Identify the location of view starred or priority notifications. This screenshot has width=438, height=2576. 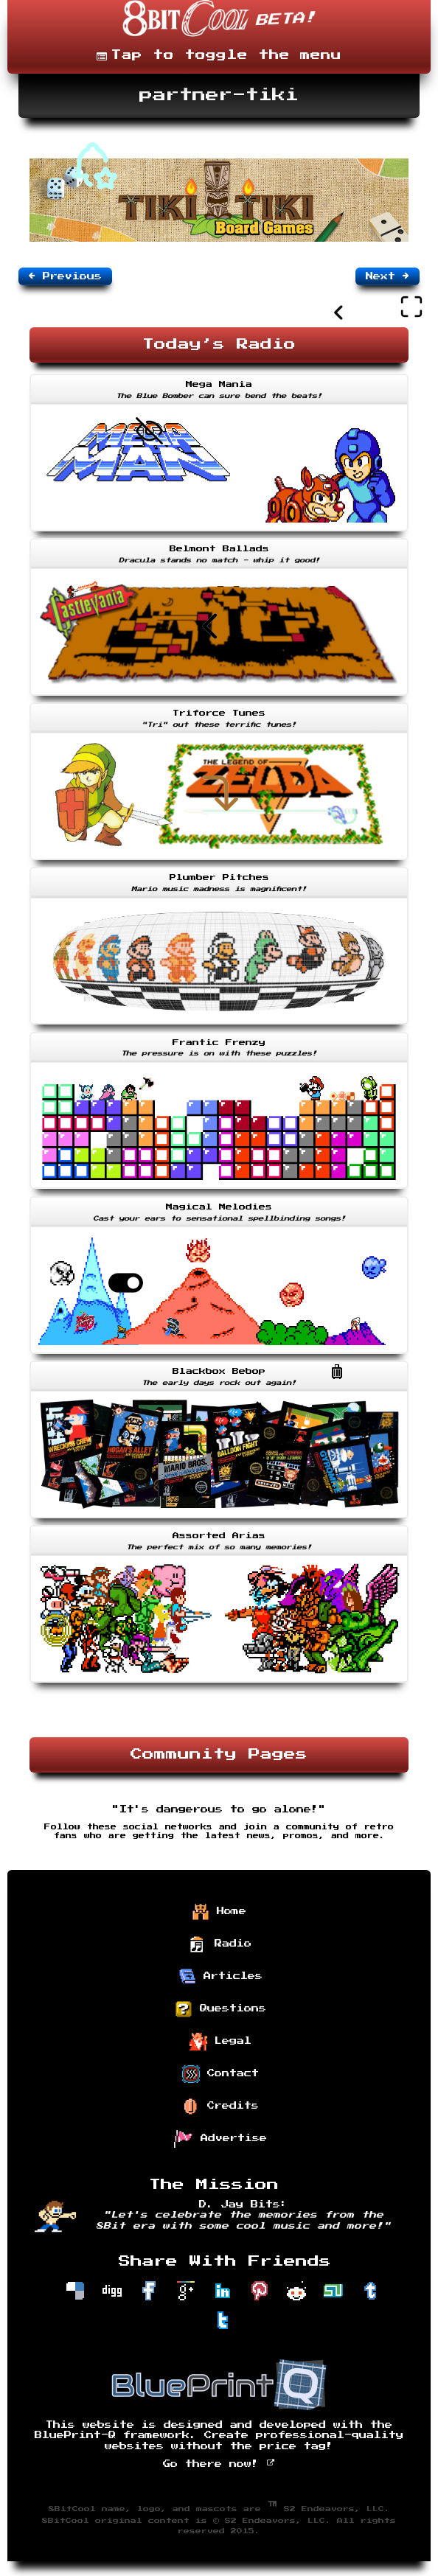
(92, 164).